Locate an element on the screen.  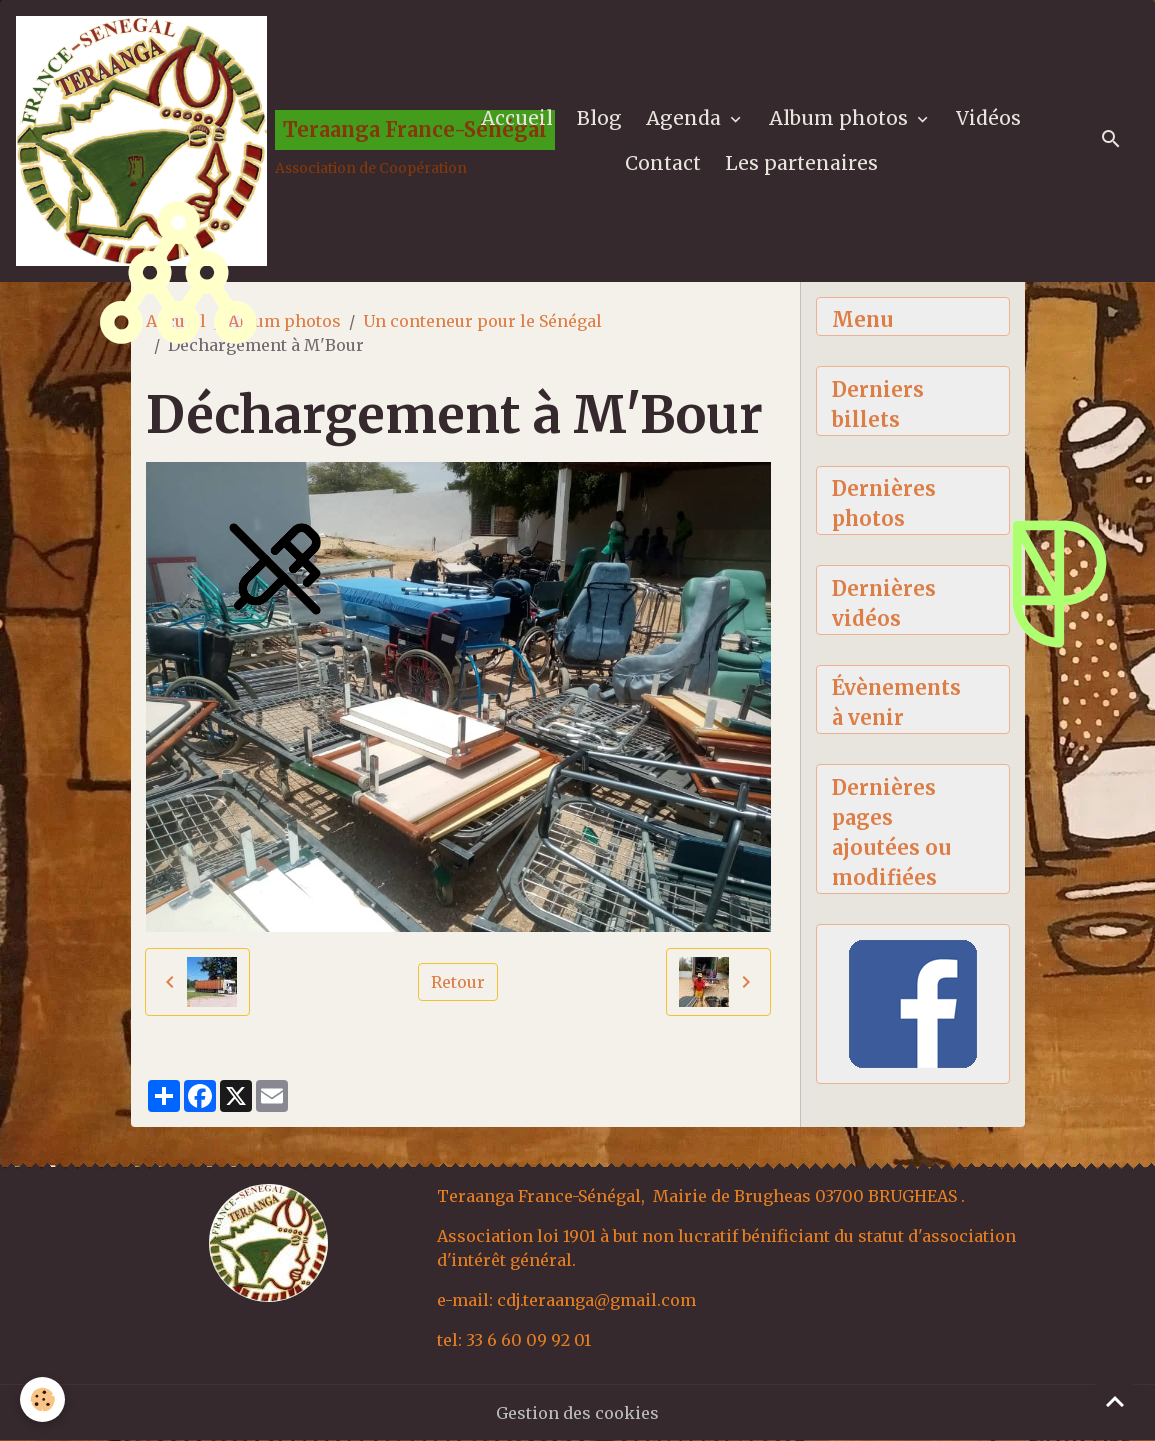
phosphor icons logo is located at coordinates (1050, 577).